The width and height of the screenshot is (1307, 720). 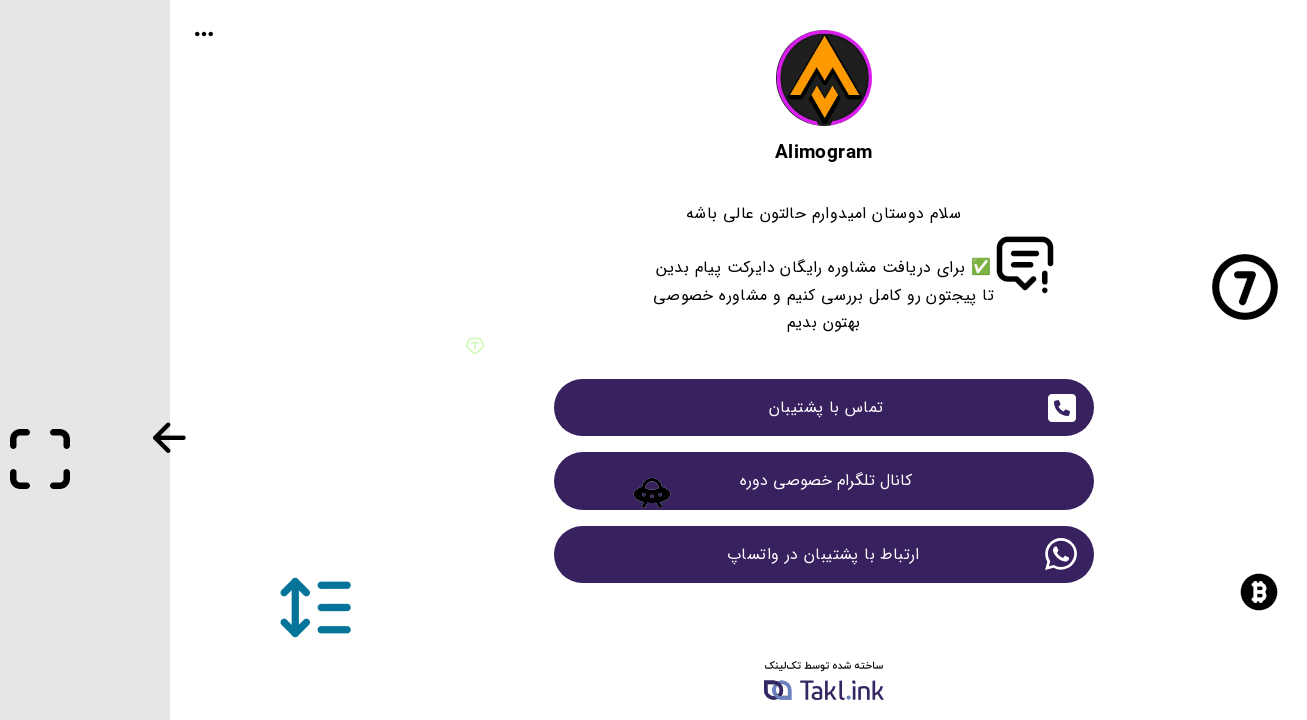 What do you see at coordinates (40, 459) in the screenshot?
I see `crop or resize an image` at bounding box center [40, 459].